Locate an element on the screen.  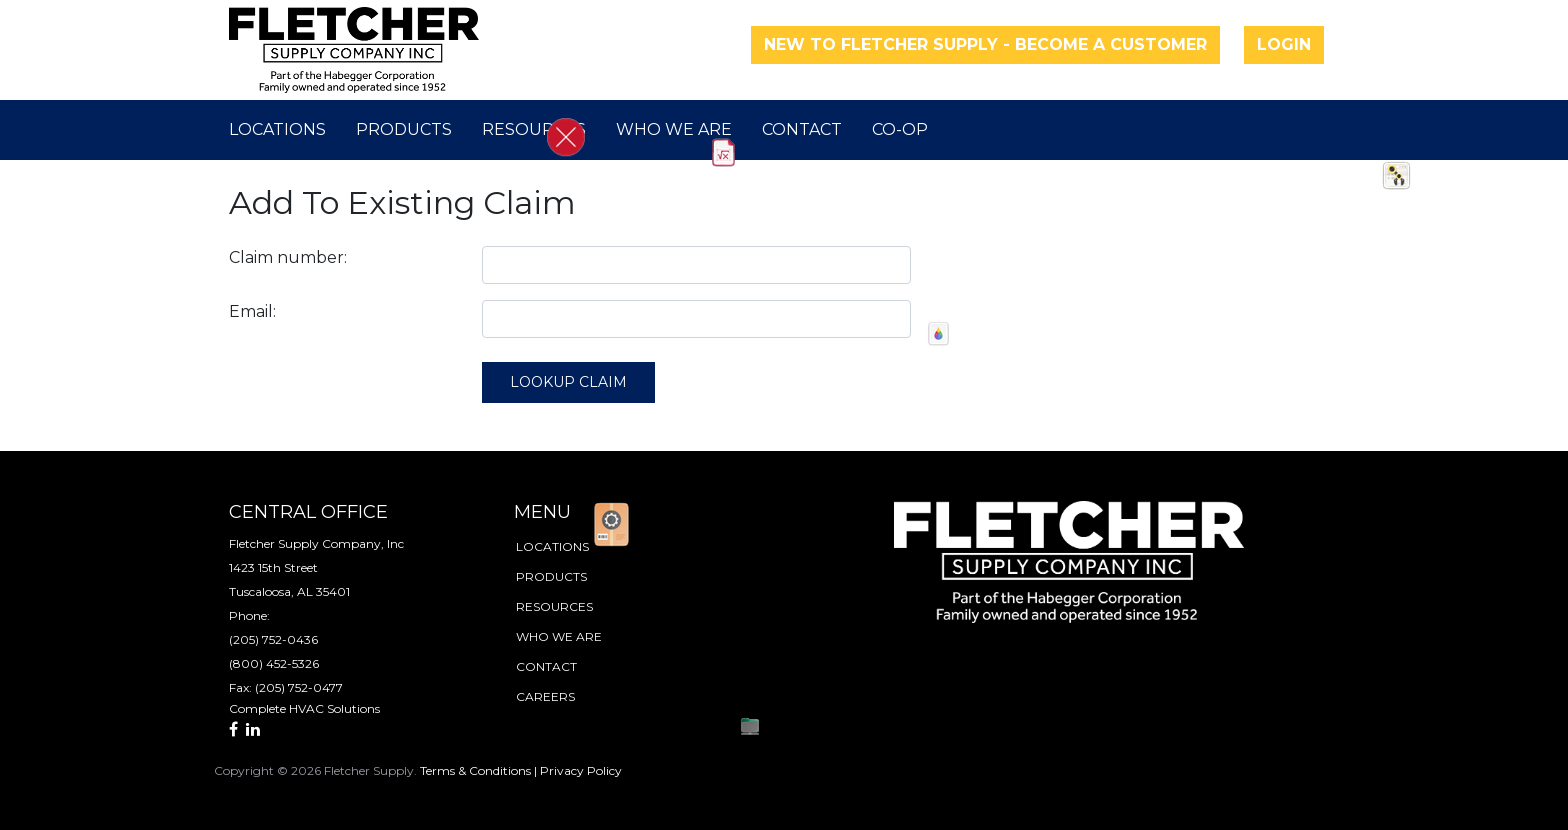
indicates a sync error with a shared file or folder is located at coordinates (566, 137).